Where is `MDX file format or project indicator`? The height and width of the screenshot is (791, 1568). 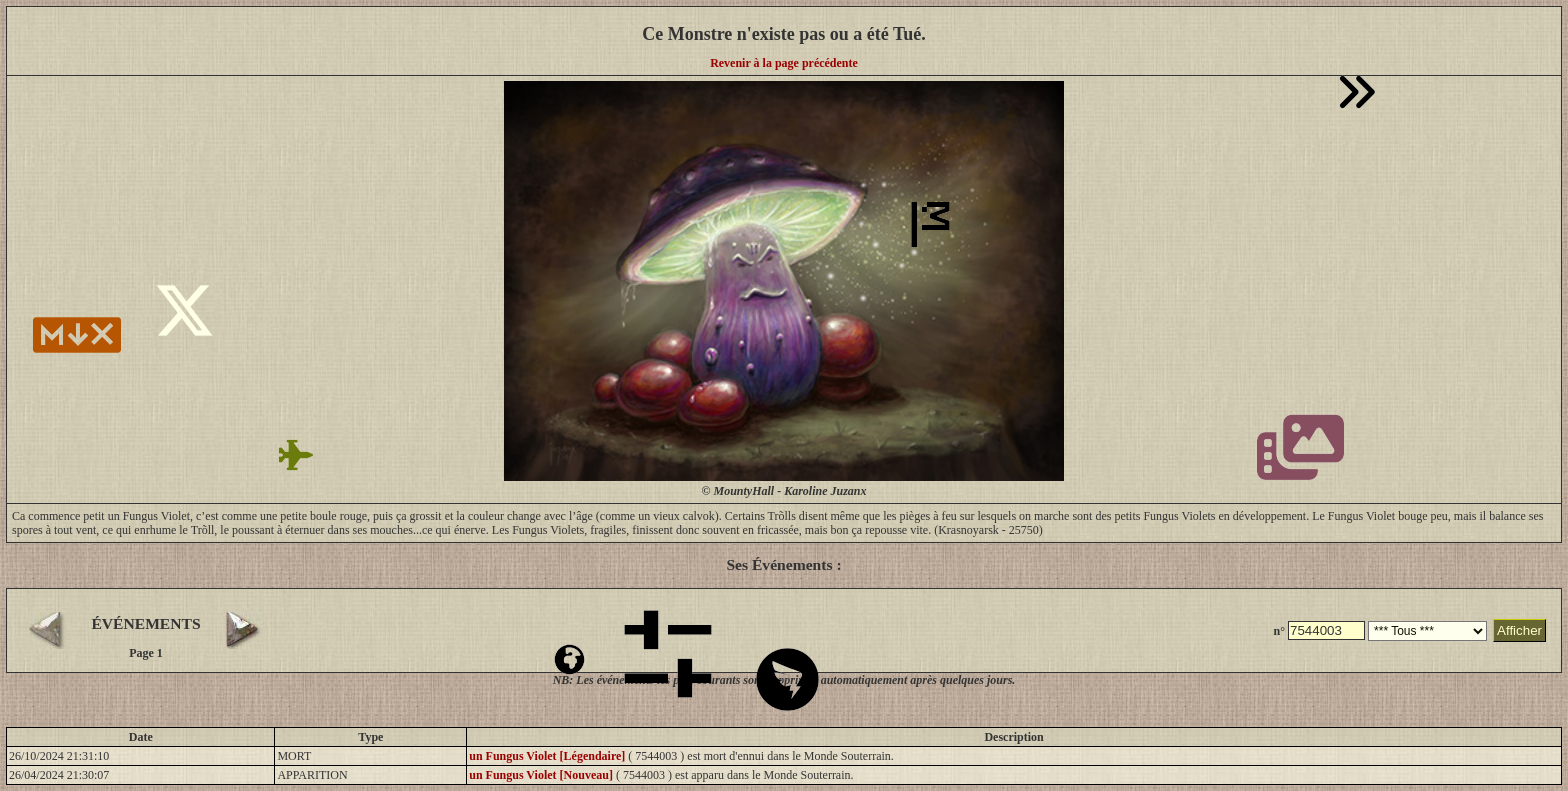 MDX file format or project indicator is located at coordinates (77, 335).